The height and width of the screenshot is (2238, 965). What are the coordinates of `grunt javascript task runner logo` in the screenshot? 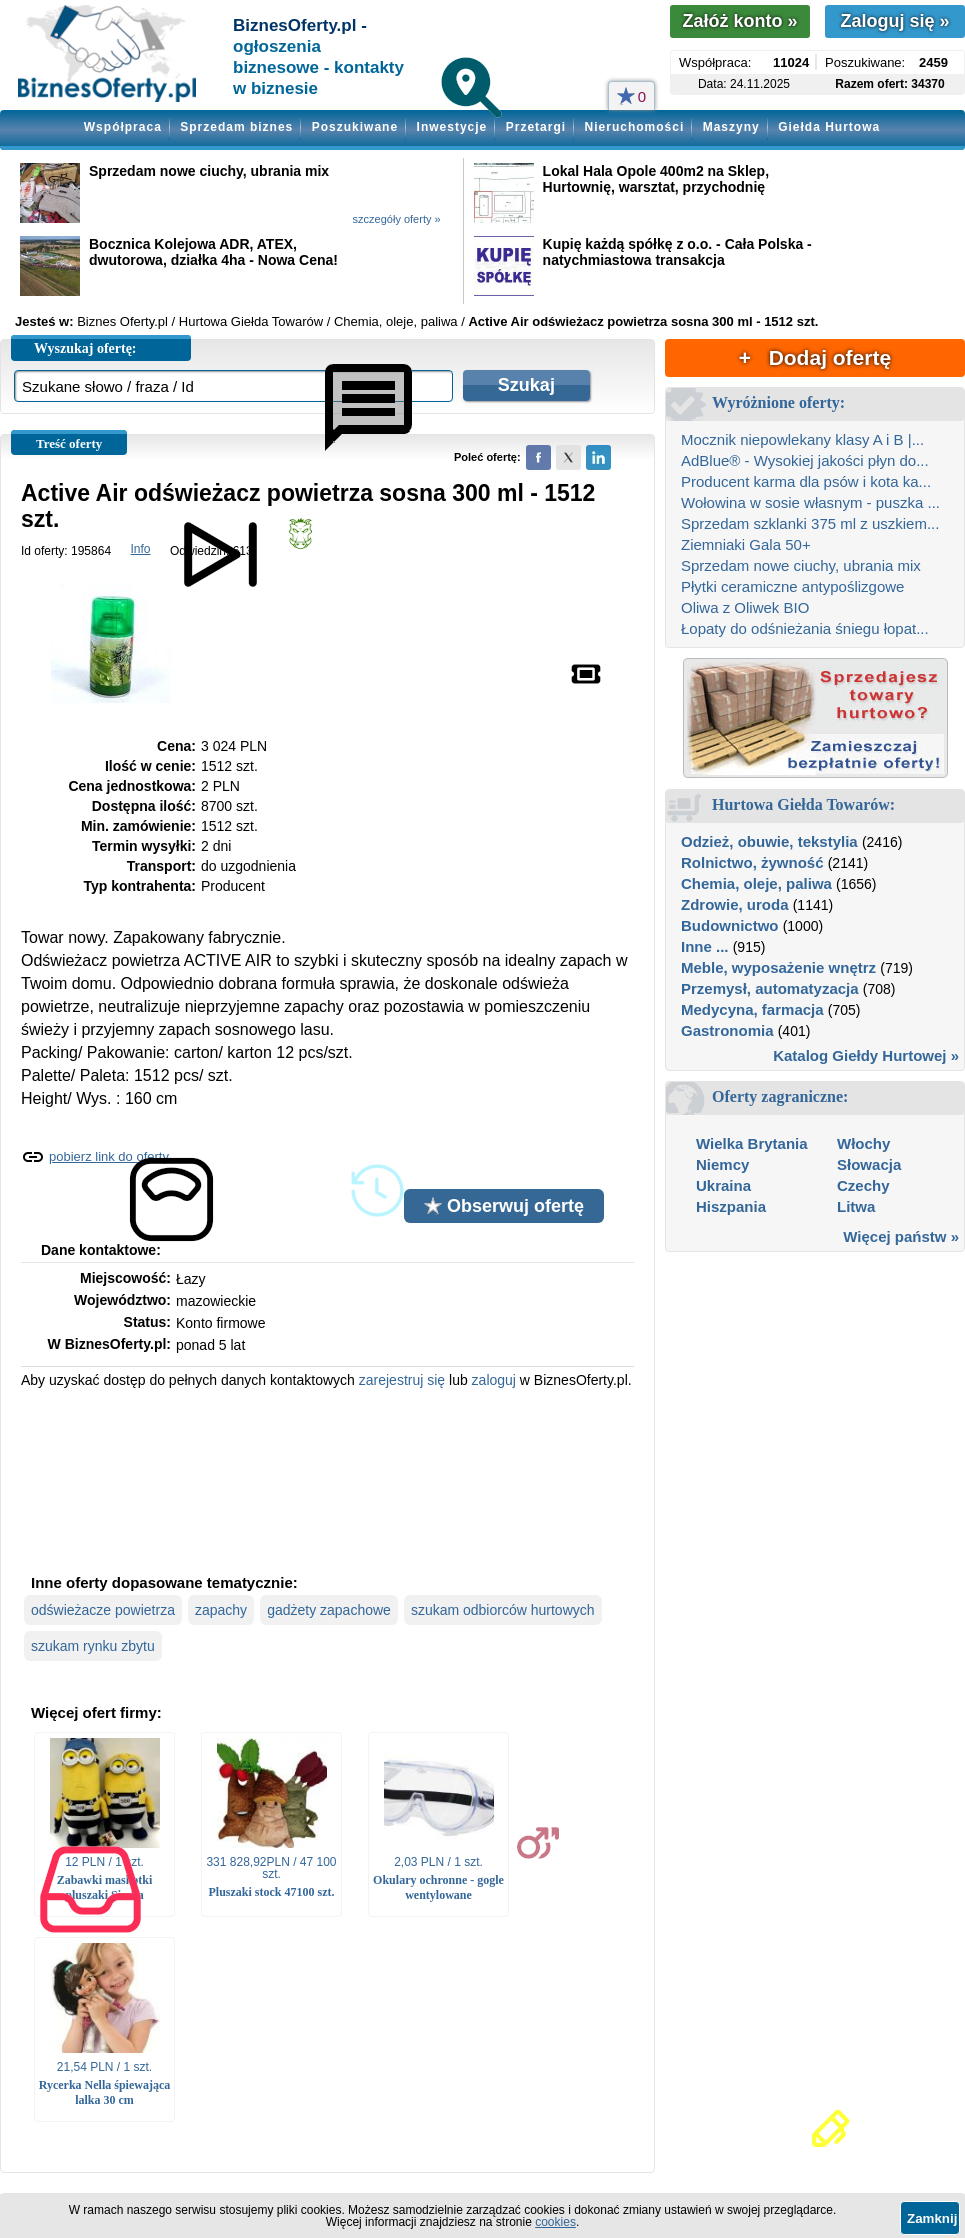 It's located at (300, 533).